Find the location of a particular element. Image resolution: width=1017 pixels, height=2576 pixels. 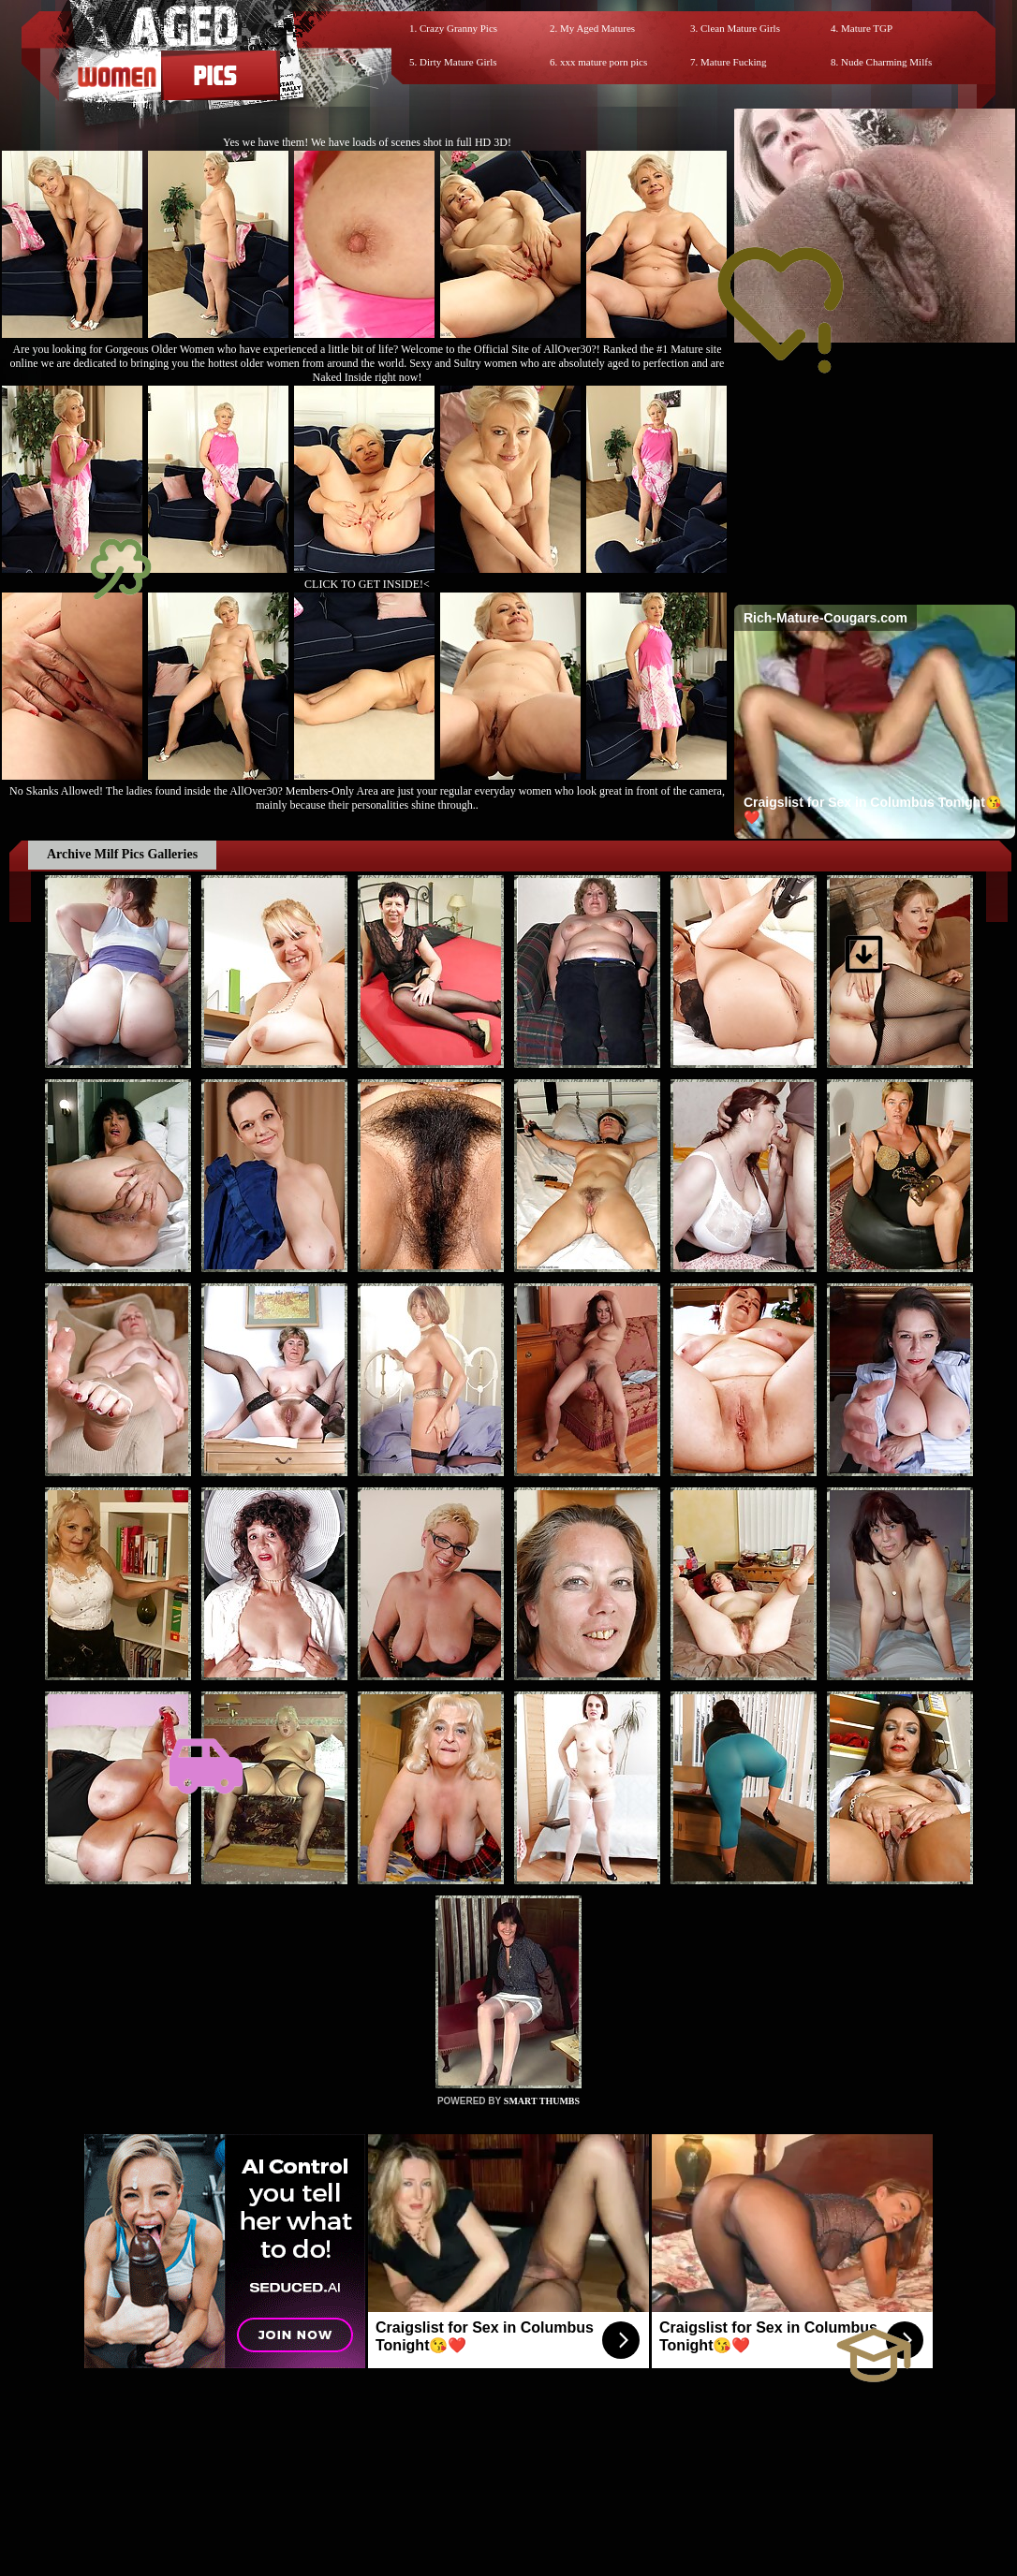

indicates a michelin green star rating for sustainable restaurants is located at coordinates (121, 569).